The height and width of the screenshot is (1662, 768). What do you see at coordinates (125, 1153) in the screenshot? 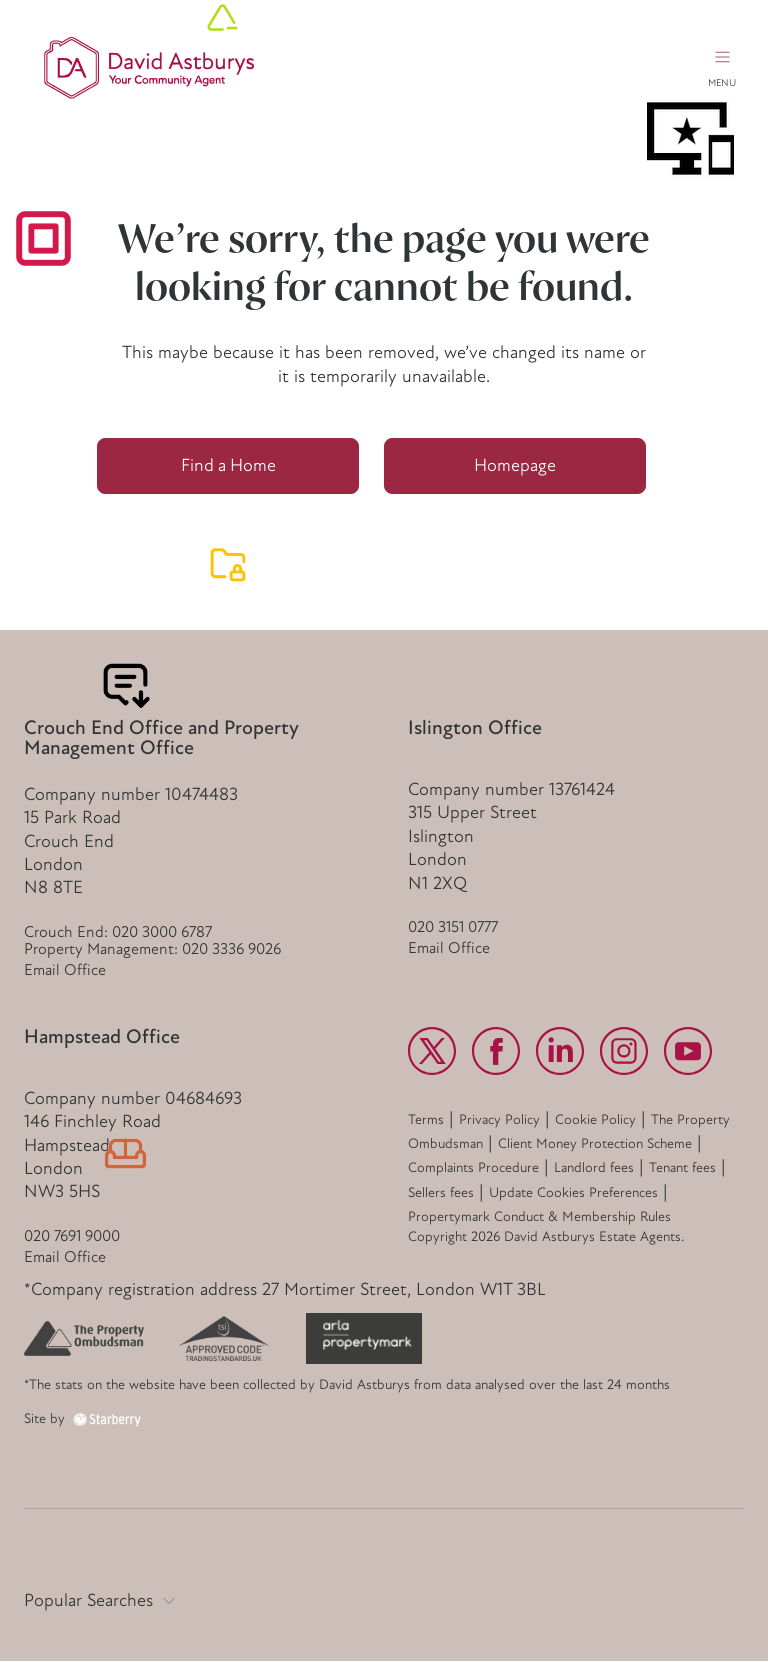
I see `browse furniture or home decor items` at bounding box center [125, 1153].